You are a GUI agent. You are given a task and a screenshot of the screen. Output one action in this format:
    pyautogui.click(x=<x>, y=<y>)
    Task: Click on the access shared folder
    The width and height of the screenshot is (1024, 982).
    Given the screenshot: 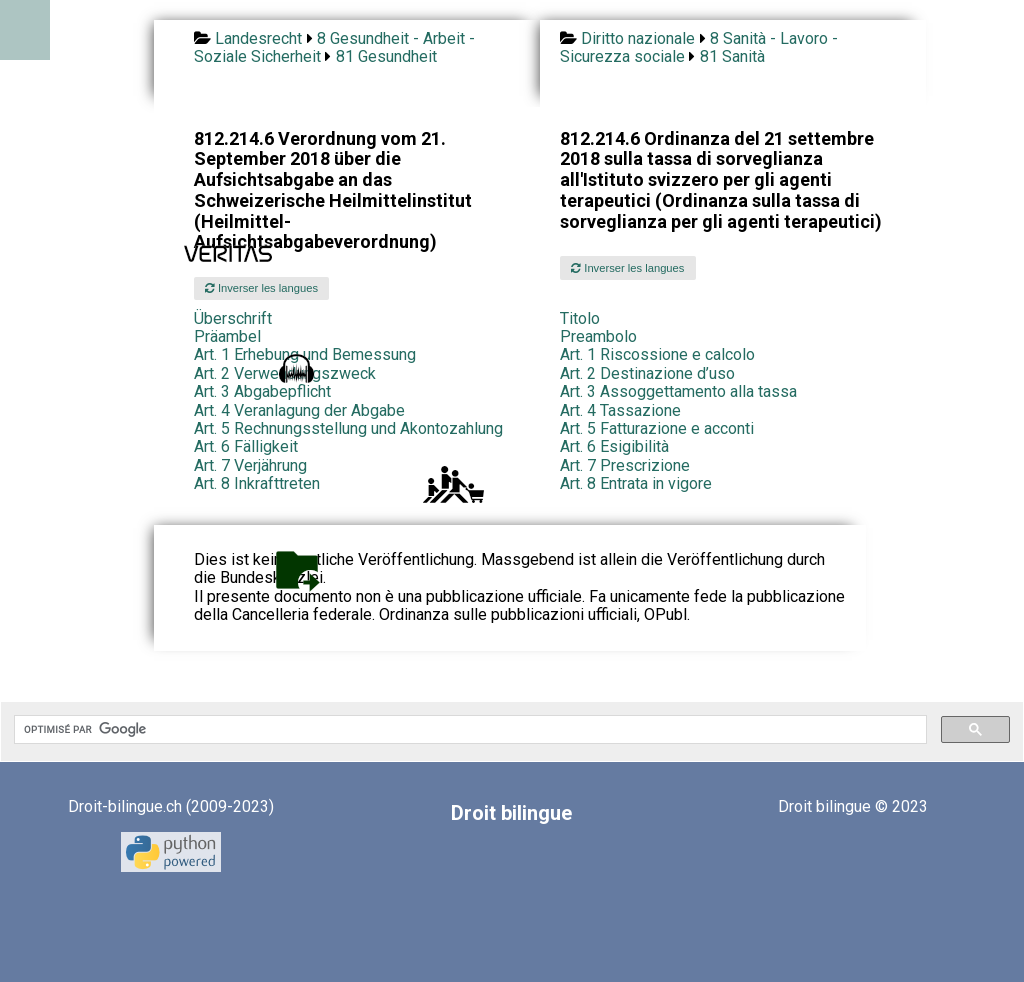 What is the action you would take?
    pyautogui.click(x=297, y=570)
    